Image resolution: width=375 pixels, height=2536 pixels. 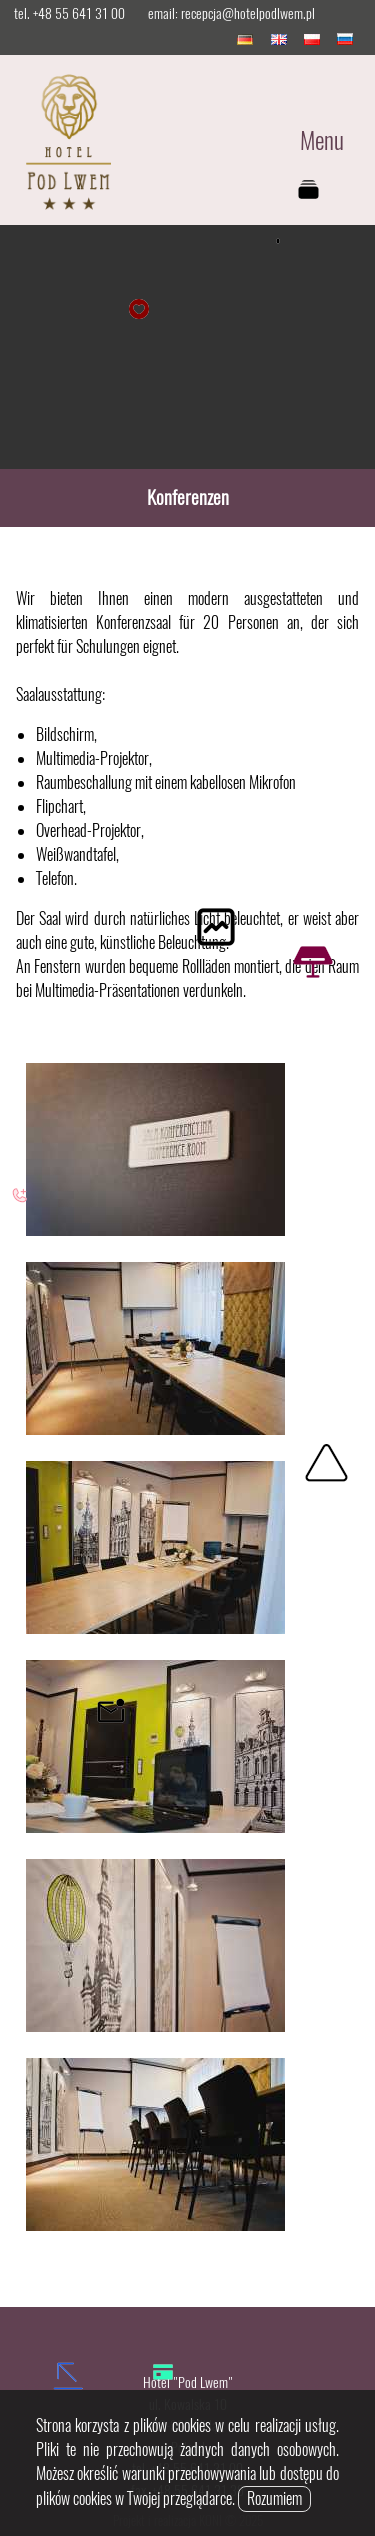 What do you see at coordinates (67, 2376) in the screenshot?
I see `navigate to the top-left or home position` at bounding box center [67, 2376].